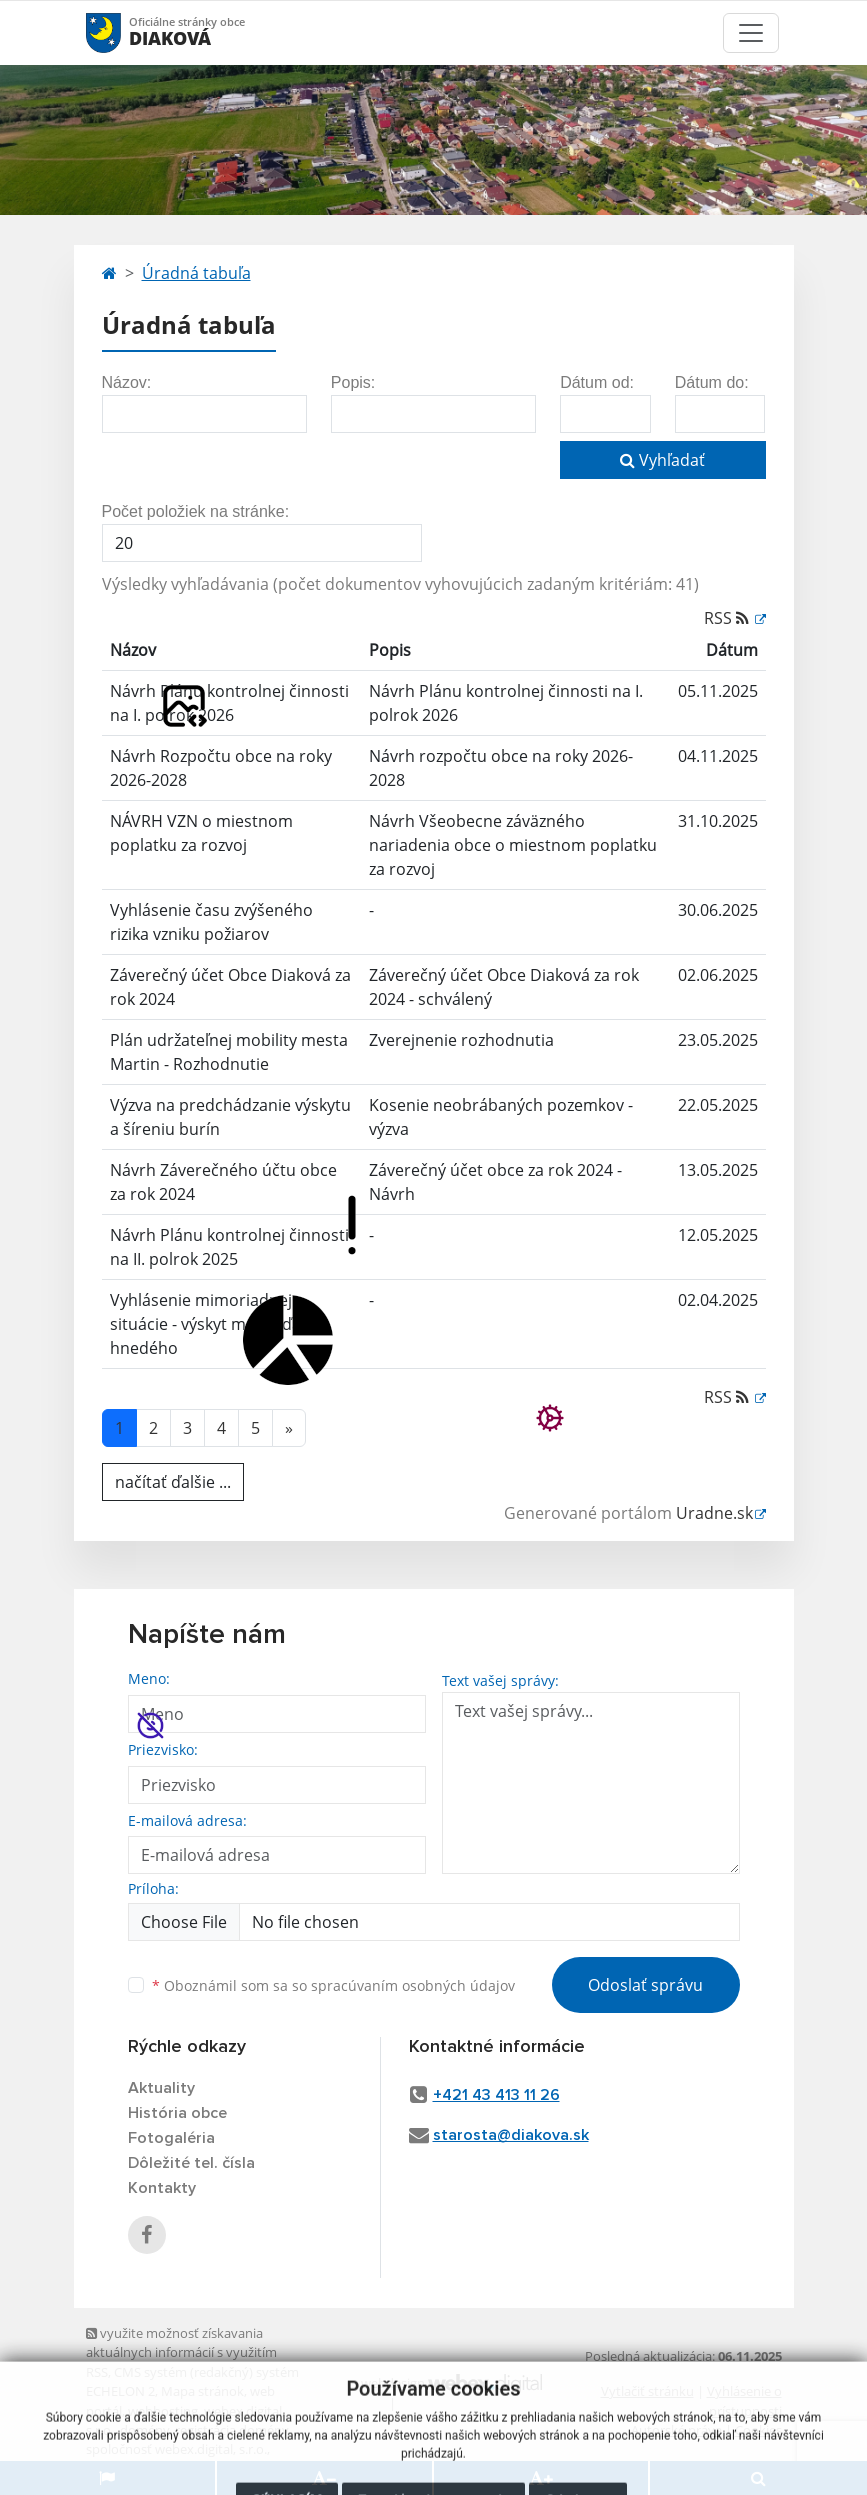 This screenshot has height=2495, width=867. I want to click on disable copyleft licensing, so click(150, 1725).